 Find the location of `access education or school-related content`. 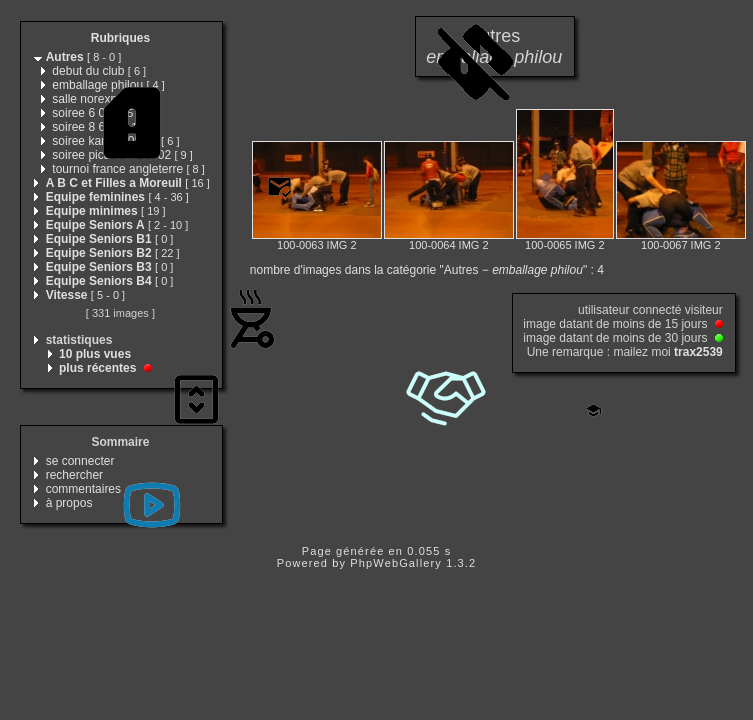

access education or school-related content is located at coordinates (593, 410).